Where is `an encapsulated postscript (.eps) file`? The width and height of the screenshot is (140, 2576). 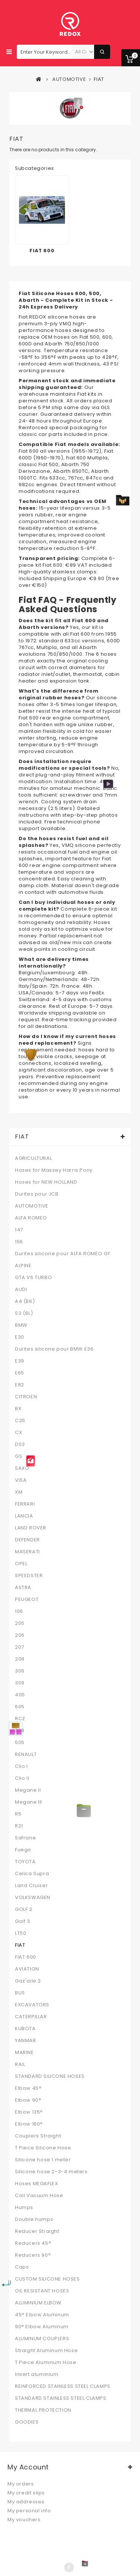 an encapsulated postscript (.eps) file is located at coordinates (31, 1461).